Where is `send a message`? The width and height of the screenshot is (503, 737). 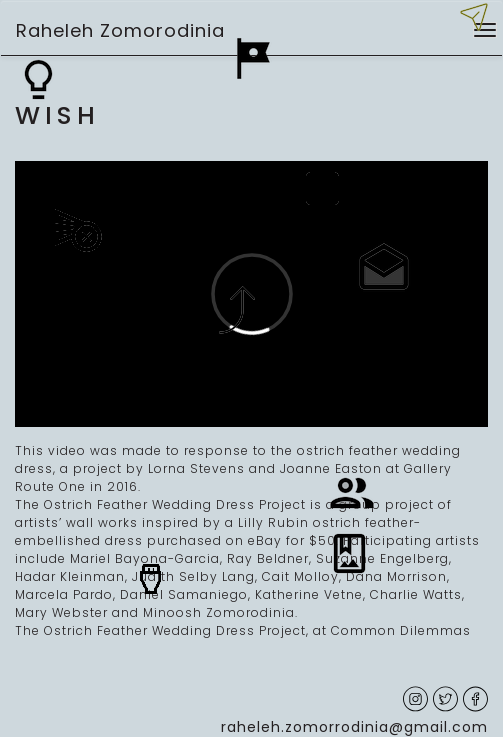 send a message is located at coordinates (475, 16).